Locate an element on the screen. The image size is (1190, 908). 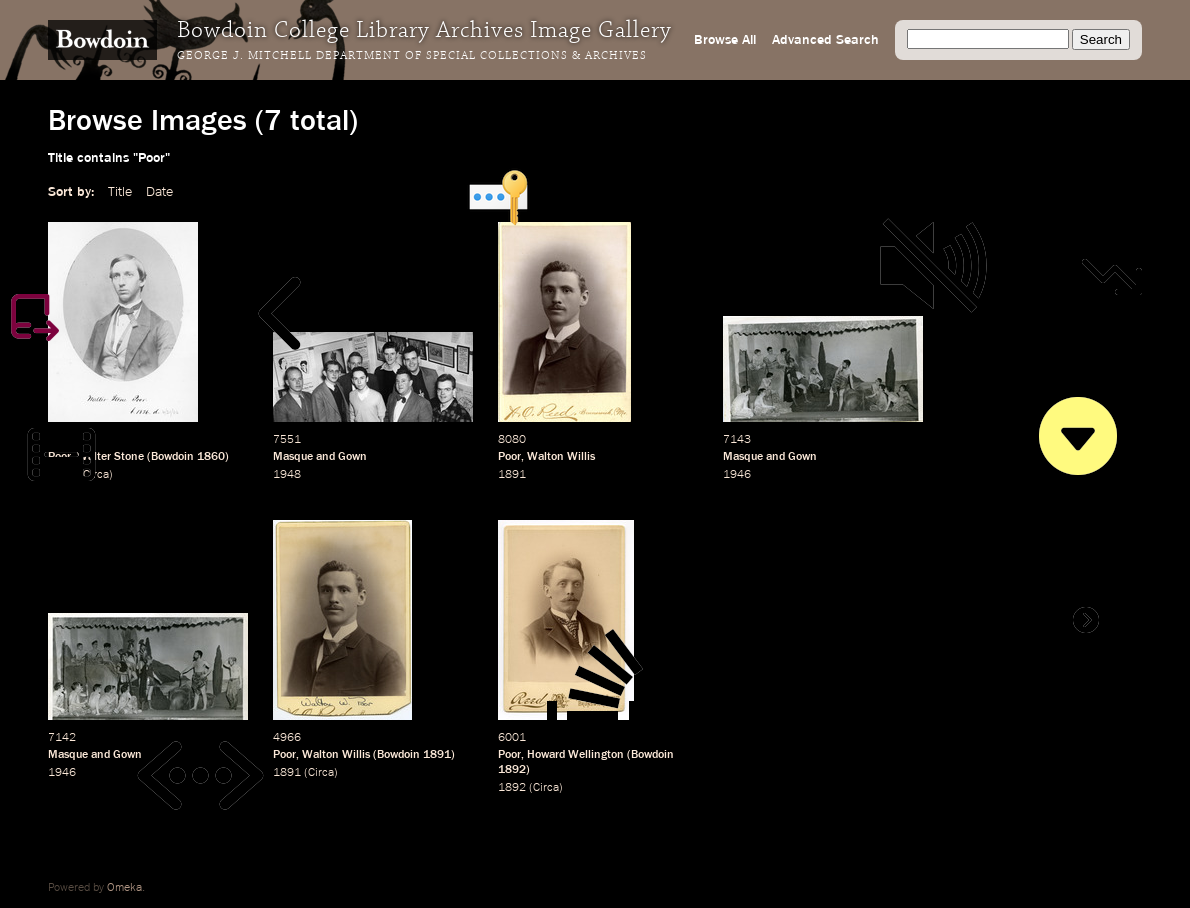
go to the next item or page is located at coordinates (1086, 620).